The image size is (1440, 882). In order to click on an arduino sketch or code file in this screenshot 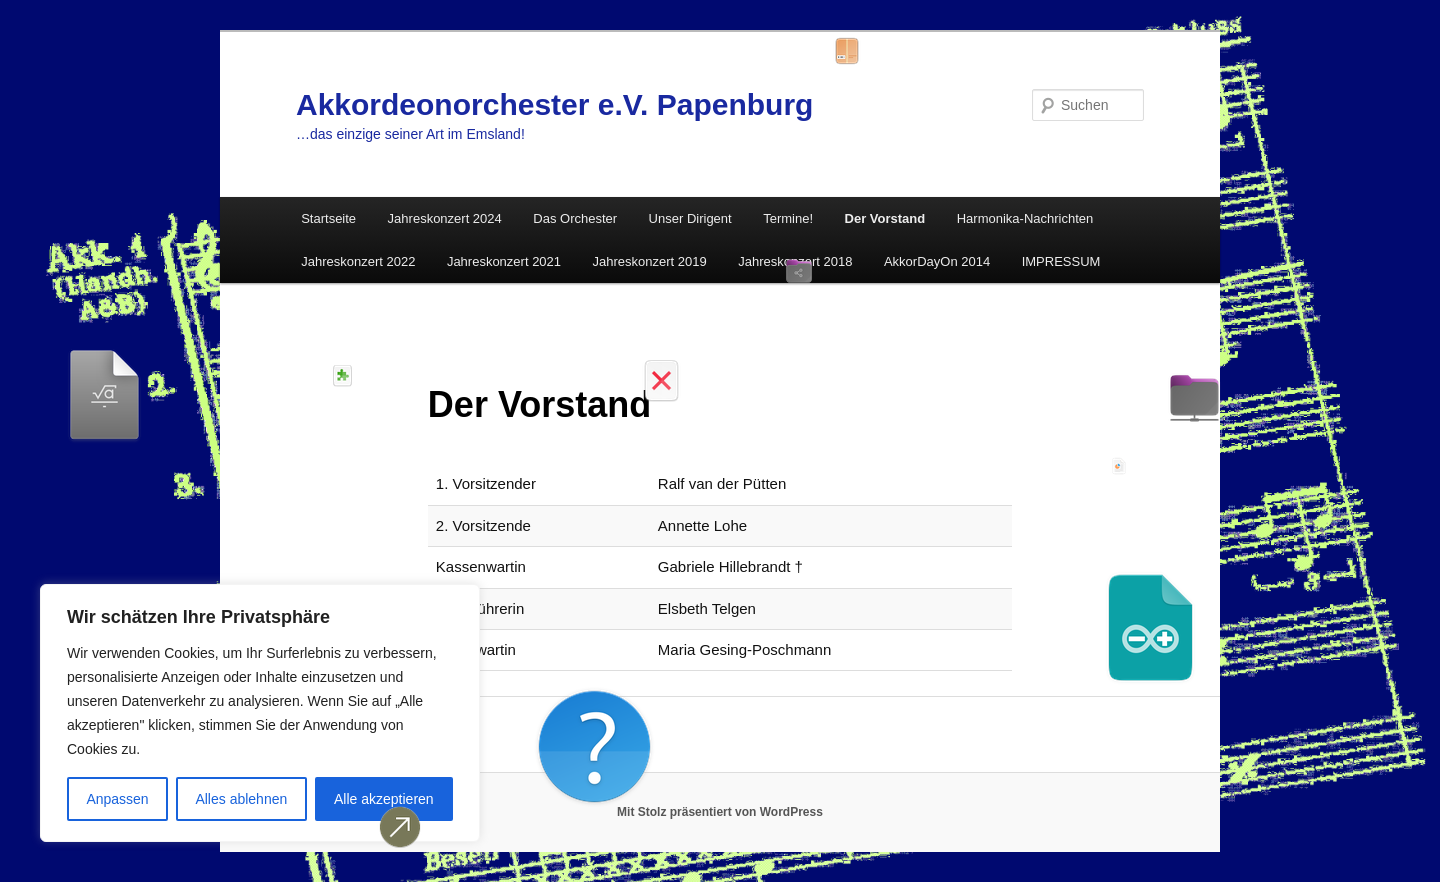, I will do `click(1150, 627)`.